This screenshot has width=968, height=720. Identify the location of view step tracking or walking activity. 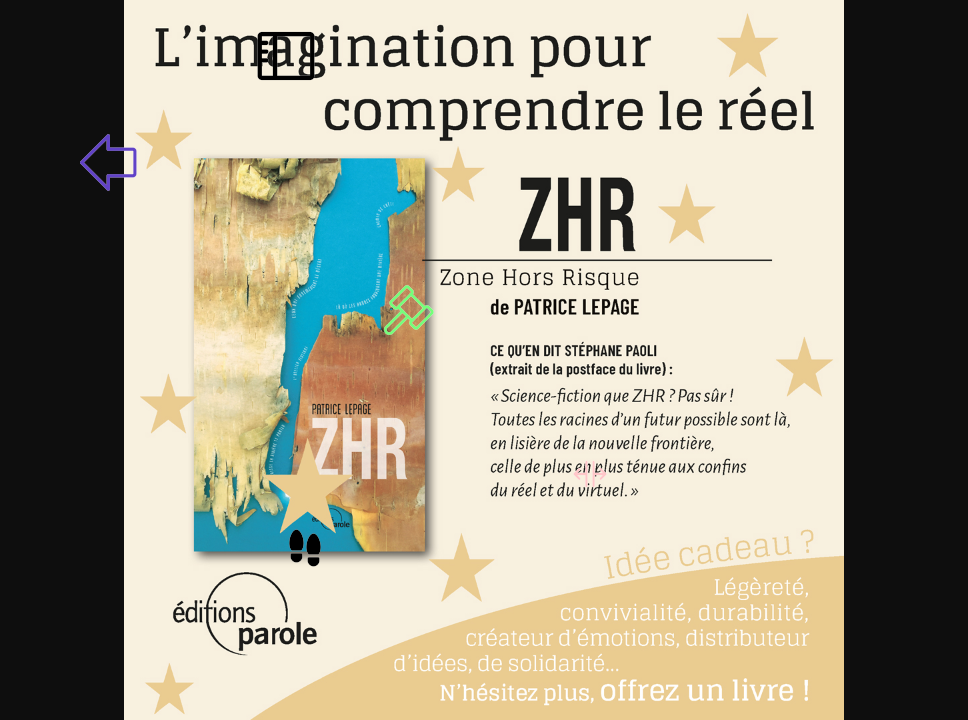
(305, 548).